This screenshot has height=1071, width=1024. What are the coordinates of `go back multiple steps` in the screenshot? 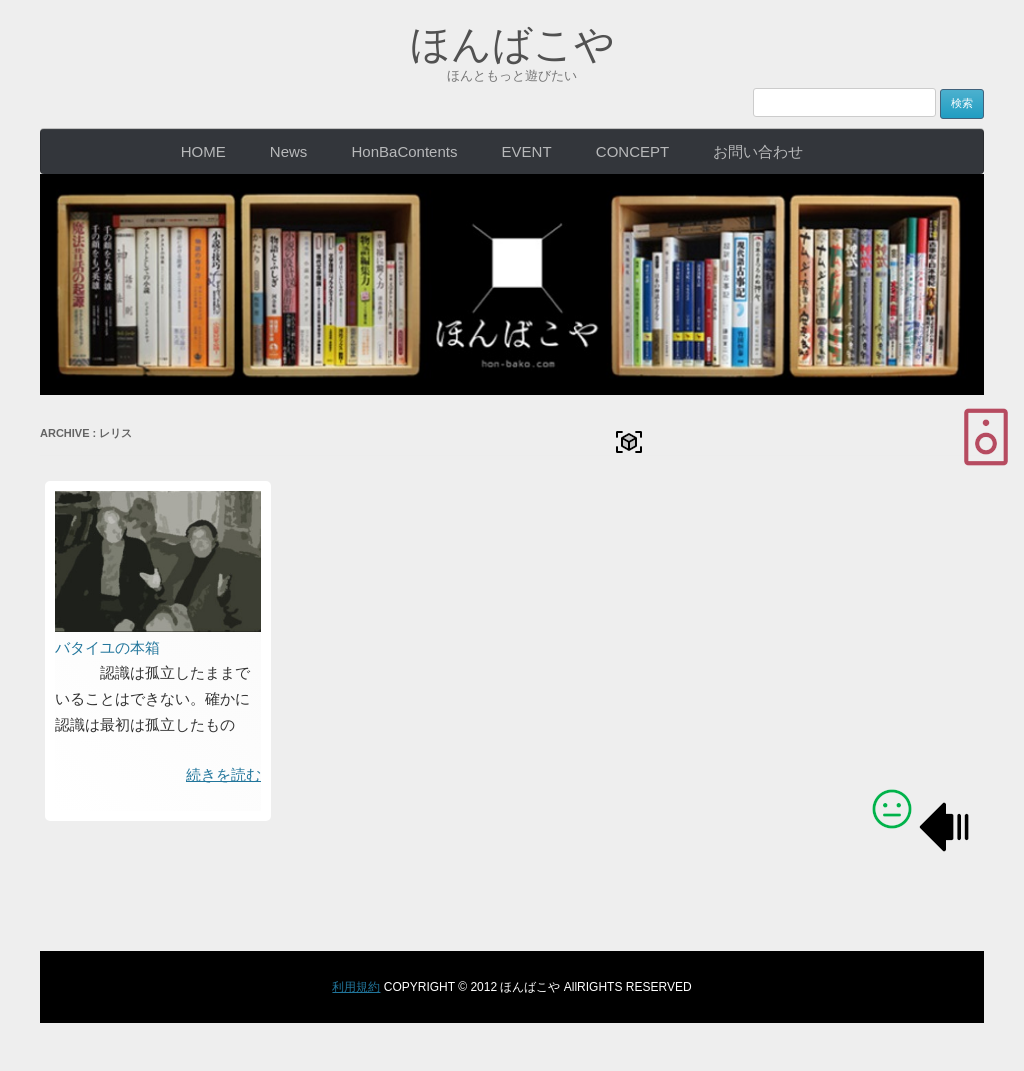 It's located at (946, 827).